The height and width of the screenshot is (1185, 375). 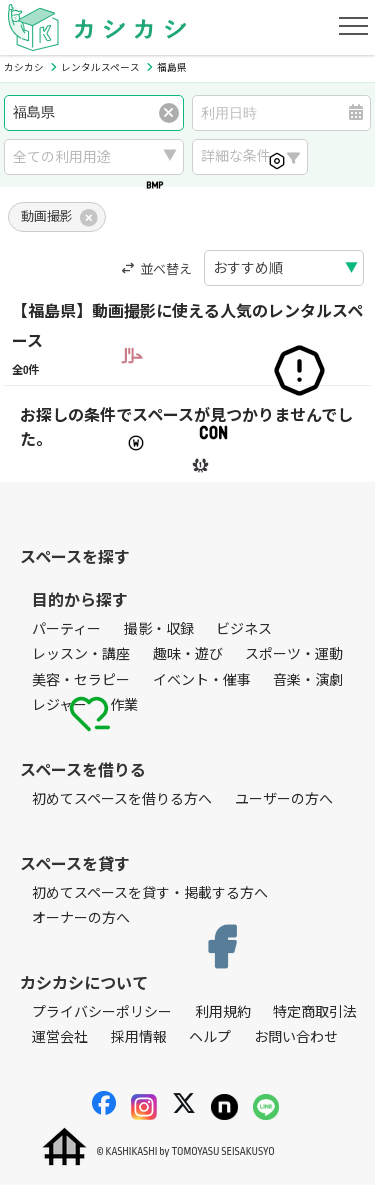 What do you see at coordinates (277, 161) in the screenshot?
I see `access settings or preferences` at bounding box center [277, 161].